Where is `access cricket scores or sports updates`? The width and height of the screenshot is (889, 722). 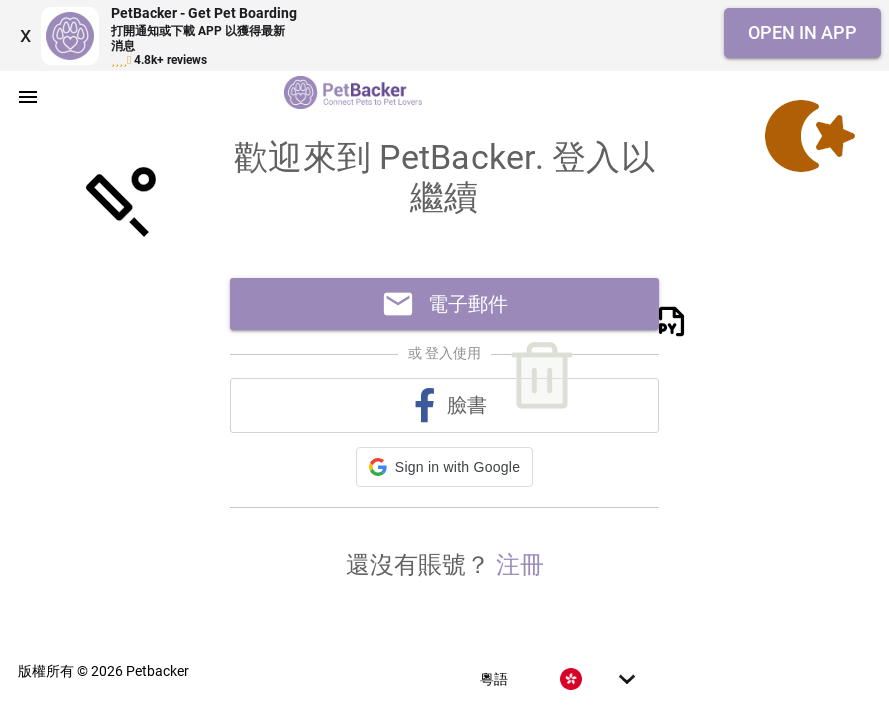 access cricket scores or sports updates is located at coordinates (121, 202).